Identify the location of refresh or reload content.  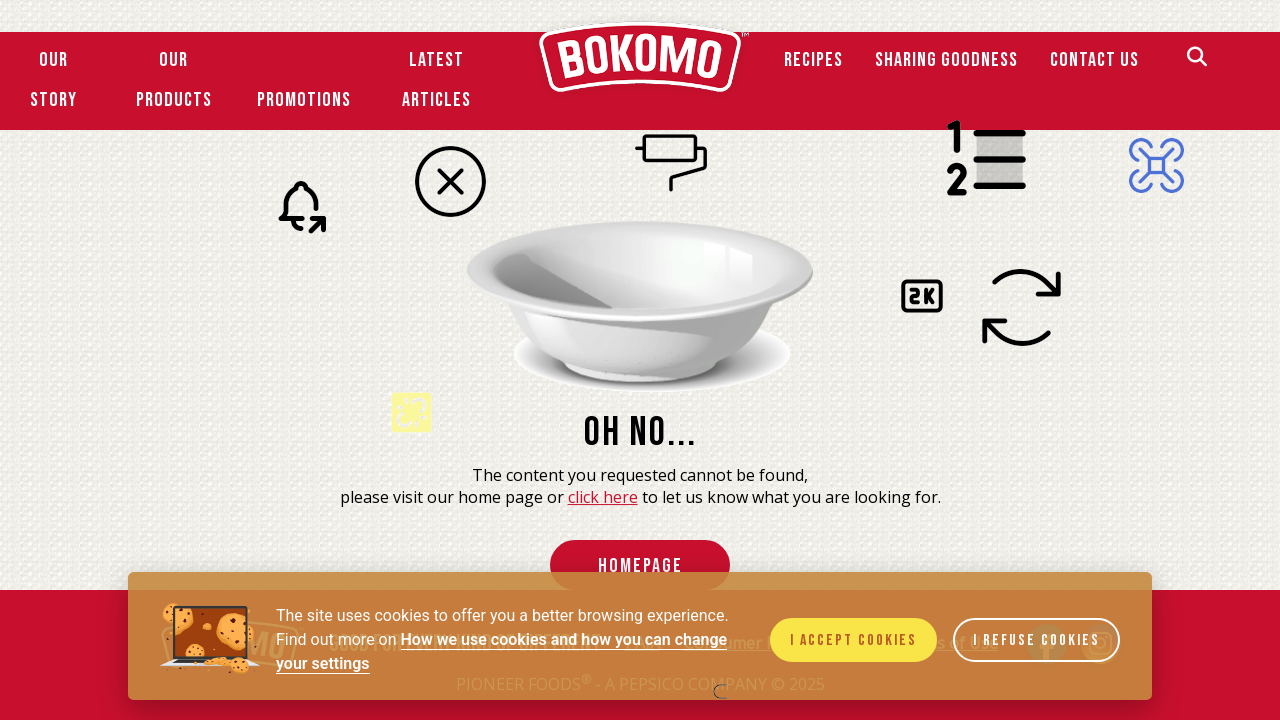
(1021, 307).